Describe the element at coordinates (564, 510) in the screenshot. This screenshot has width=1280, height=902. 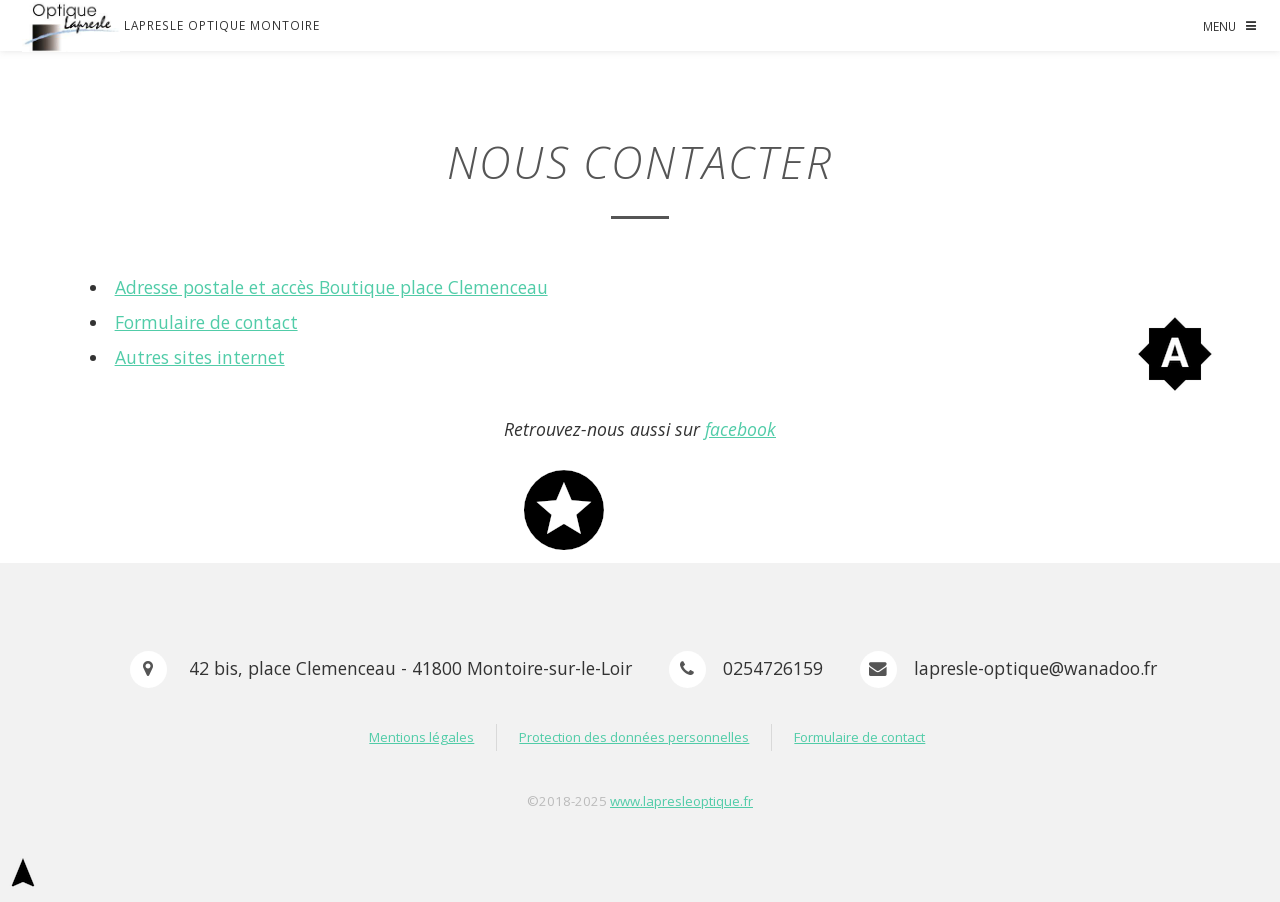
I see `view favorites or starred items` at that location.